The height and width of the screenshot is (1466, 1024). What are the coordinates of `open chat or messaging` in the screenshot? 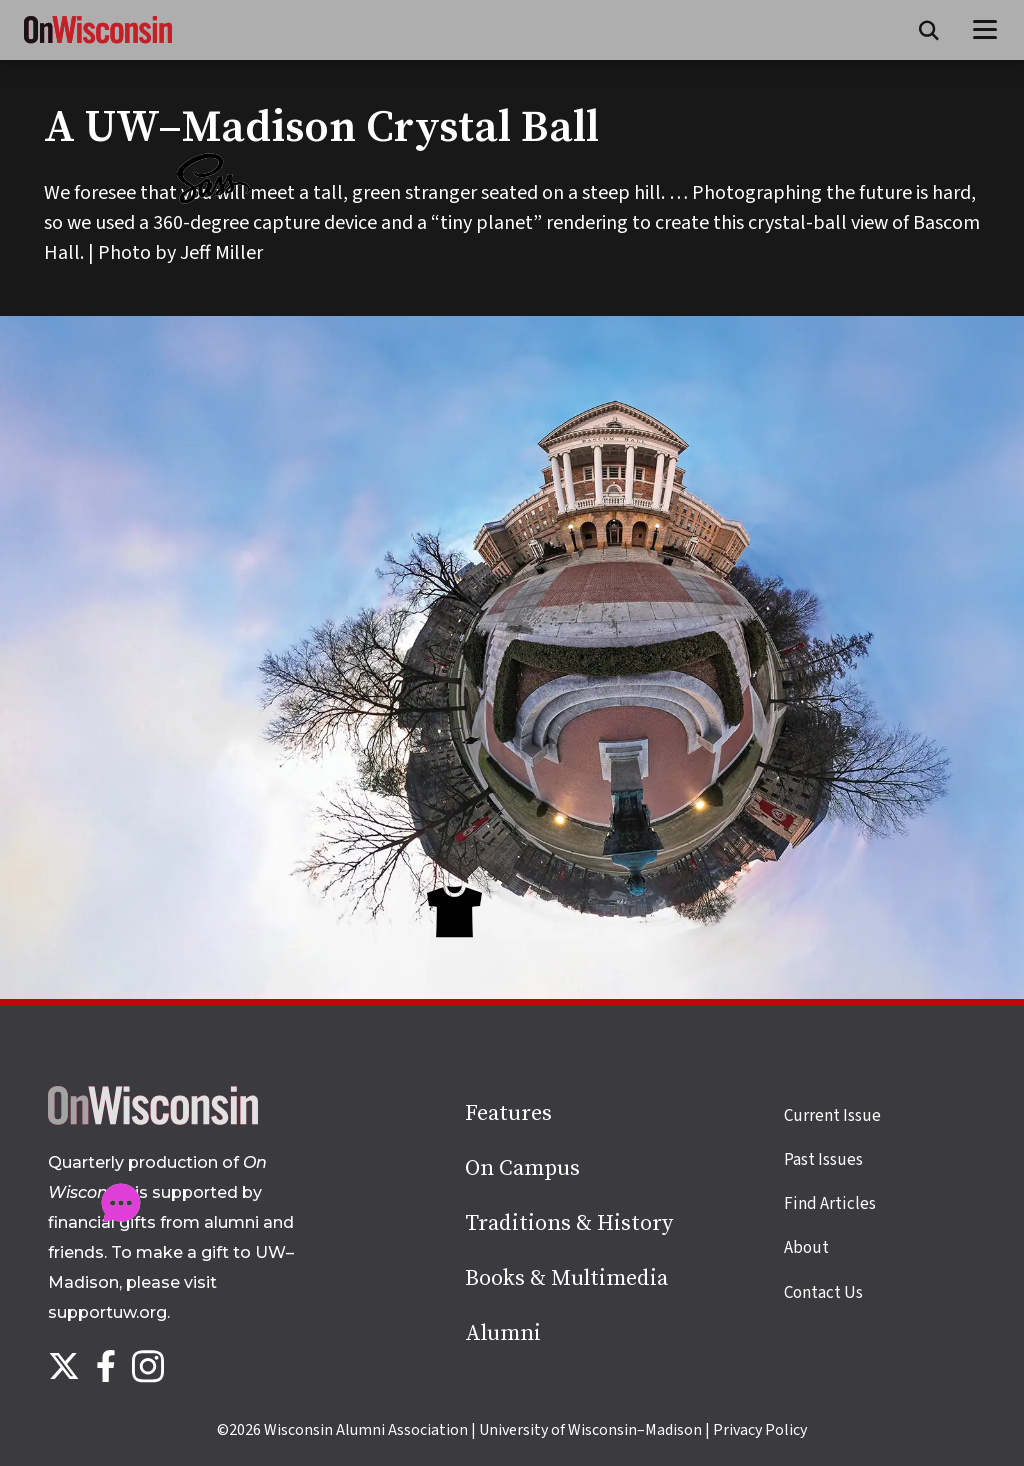 It's located at (121, 1203).